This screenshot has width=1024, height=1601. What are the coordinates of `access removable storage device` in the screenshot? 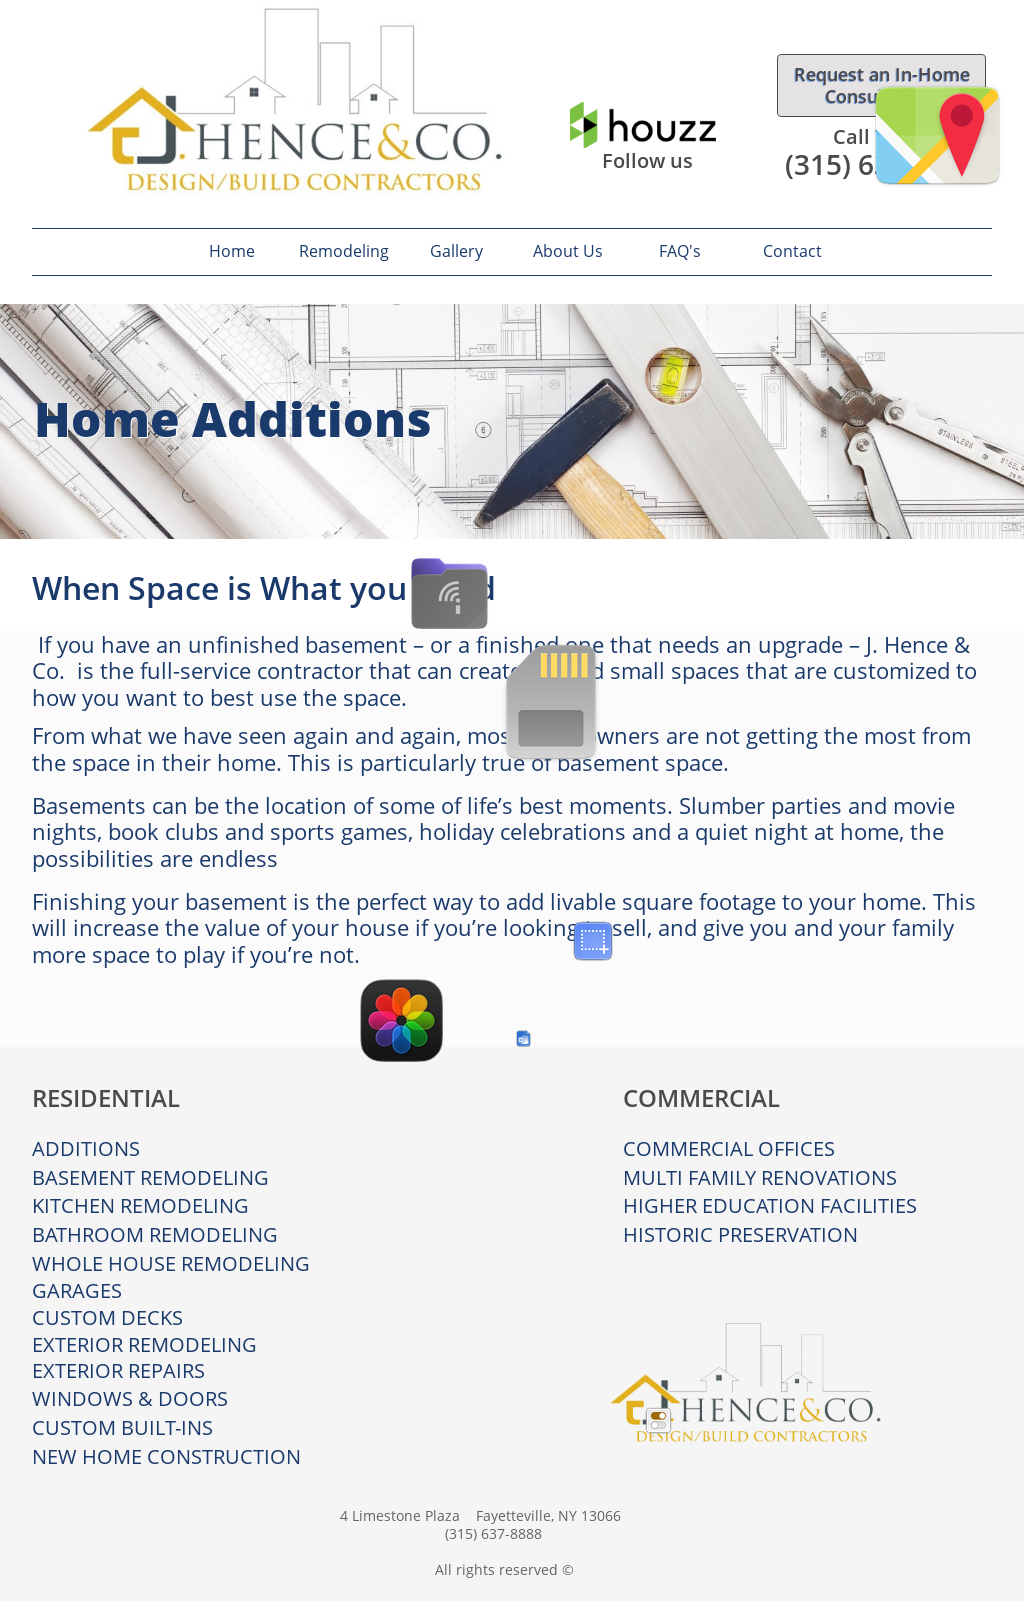 It's located at (551, 702).